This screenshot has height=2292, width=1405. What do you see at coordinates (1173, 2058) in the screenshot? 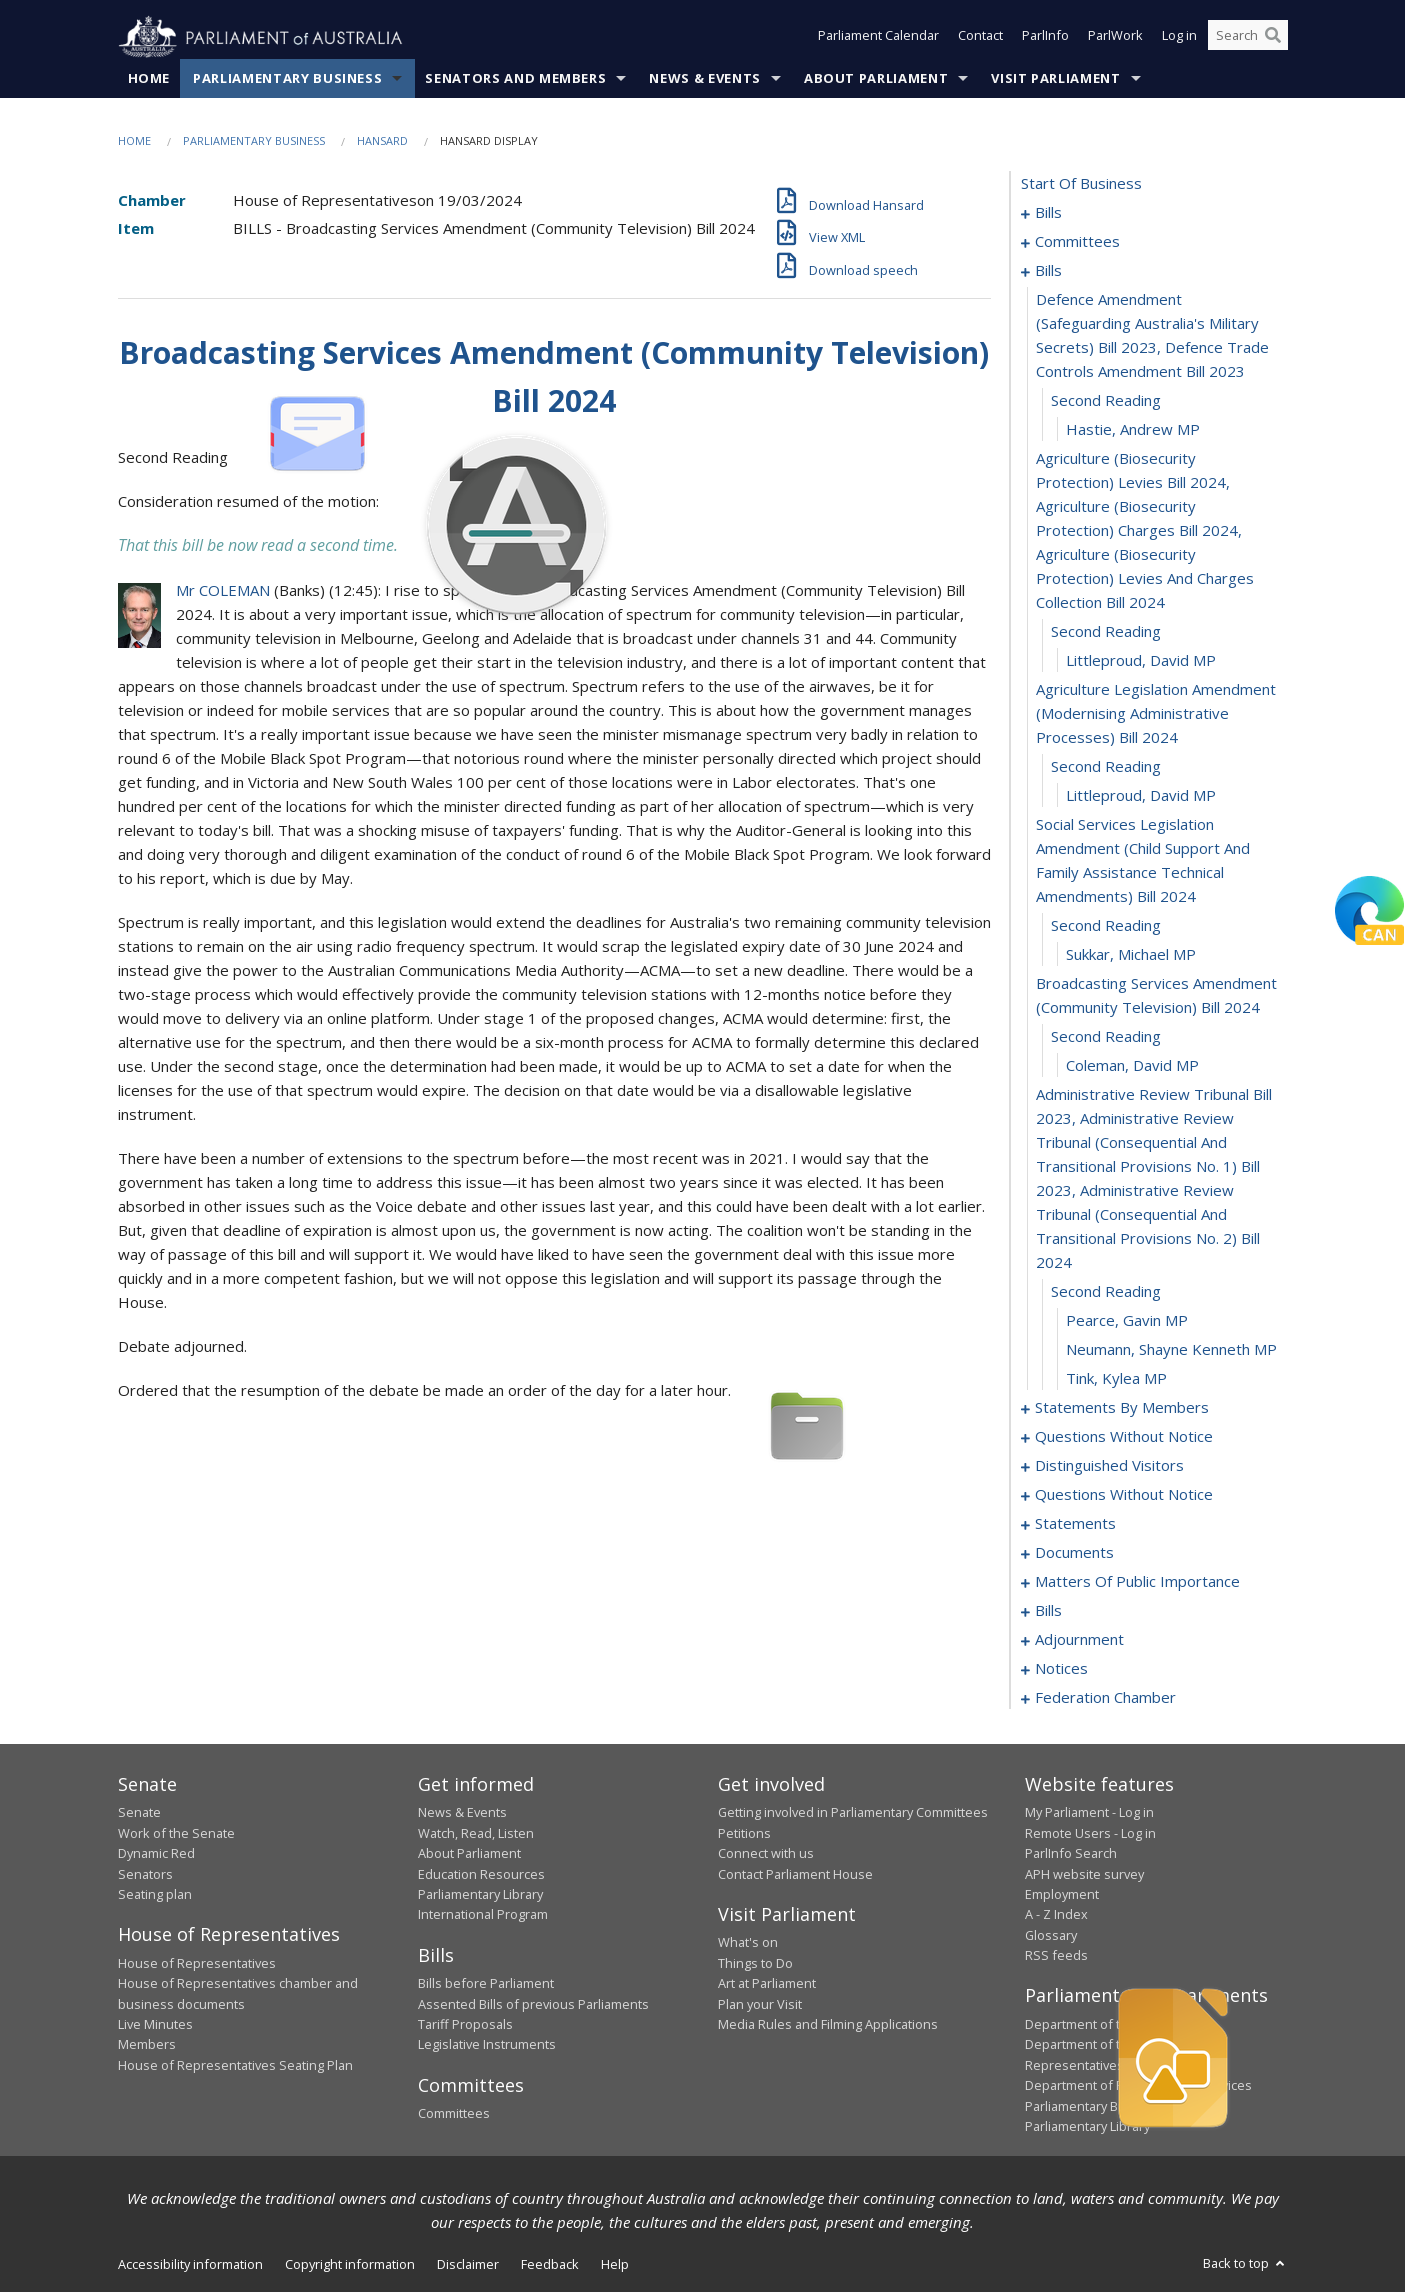
I see `open libreoffice draw application` at bounding box center [1173, 2058].